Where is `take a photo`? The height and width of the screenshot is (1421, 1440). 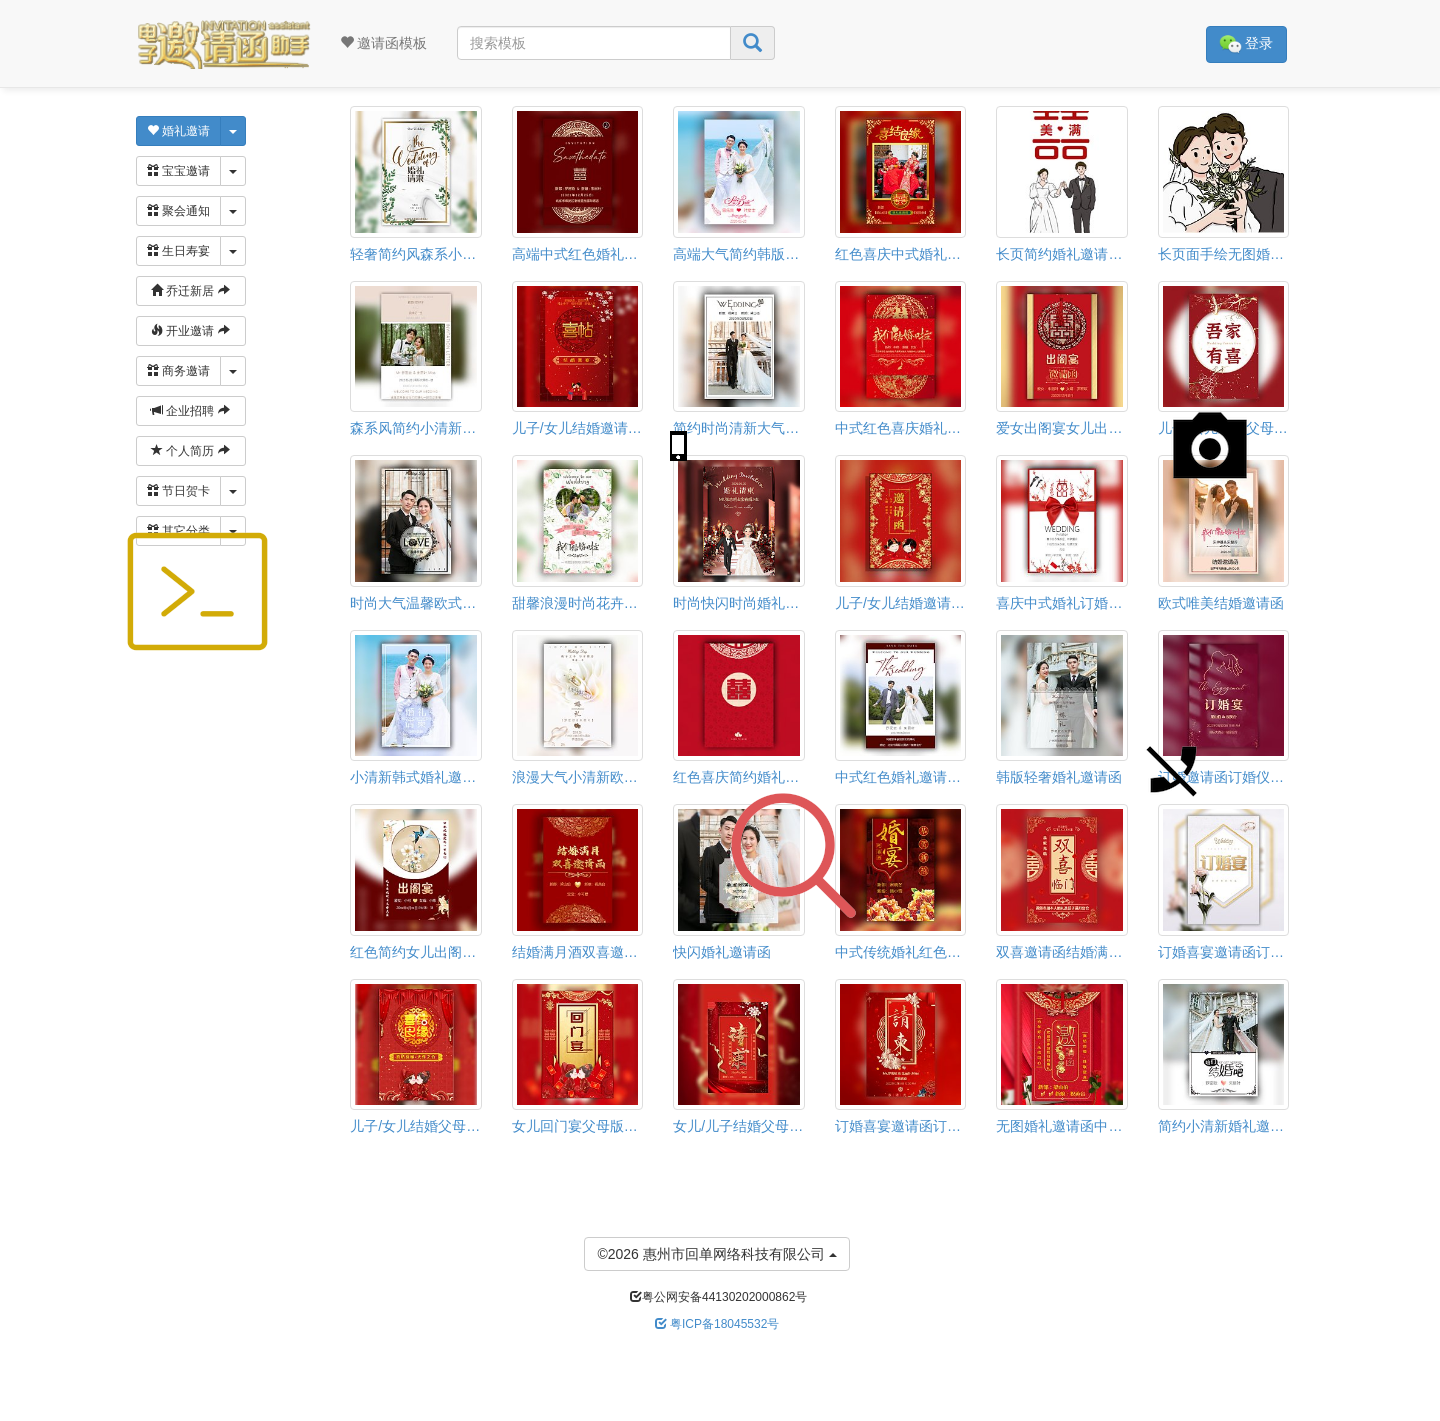 take a photo is located at coordinates (1210, 449).